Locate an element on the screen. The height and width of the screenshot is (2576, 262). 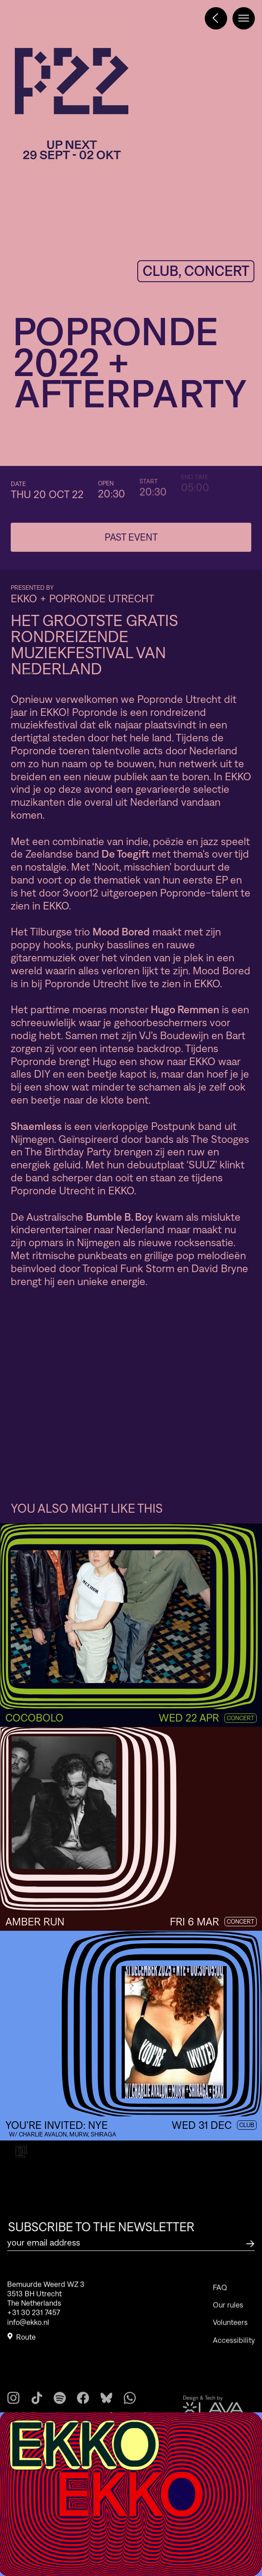
open brandfolder digital asset management is located at coordinates (21, 2151).